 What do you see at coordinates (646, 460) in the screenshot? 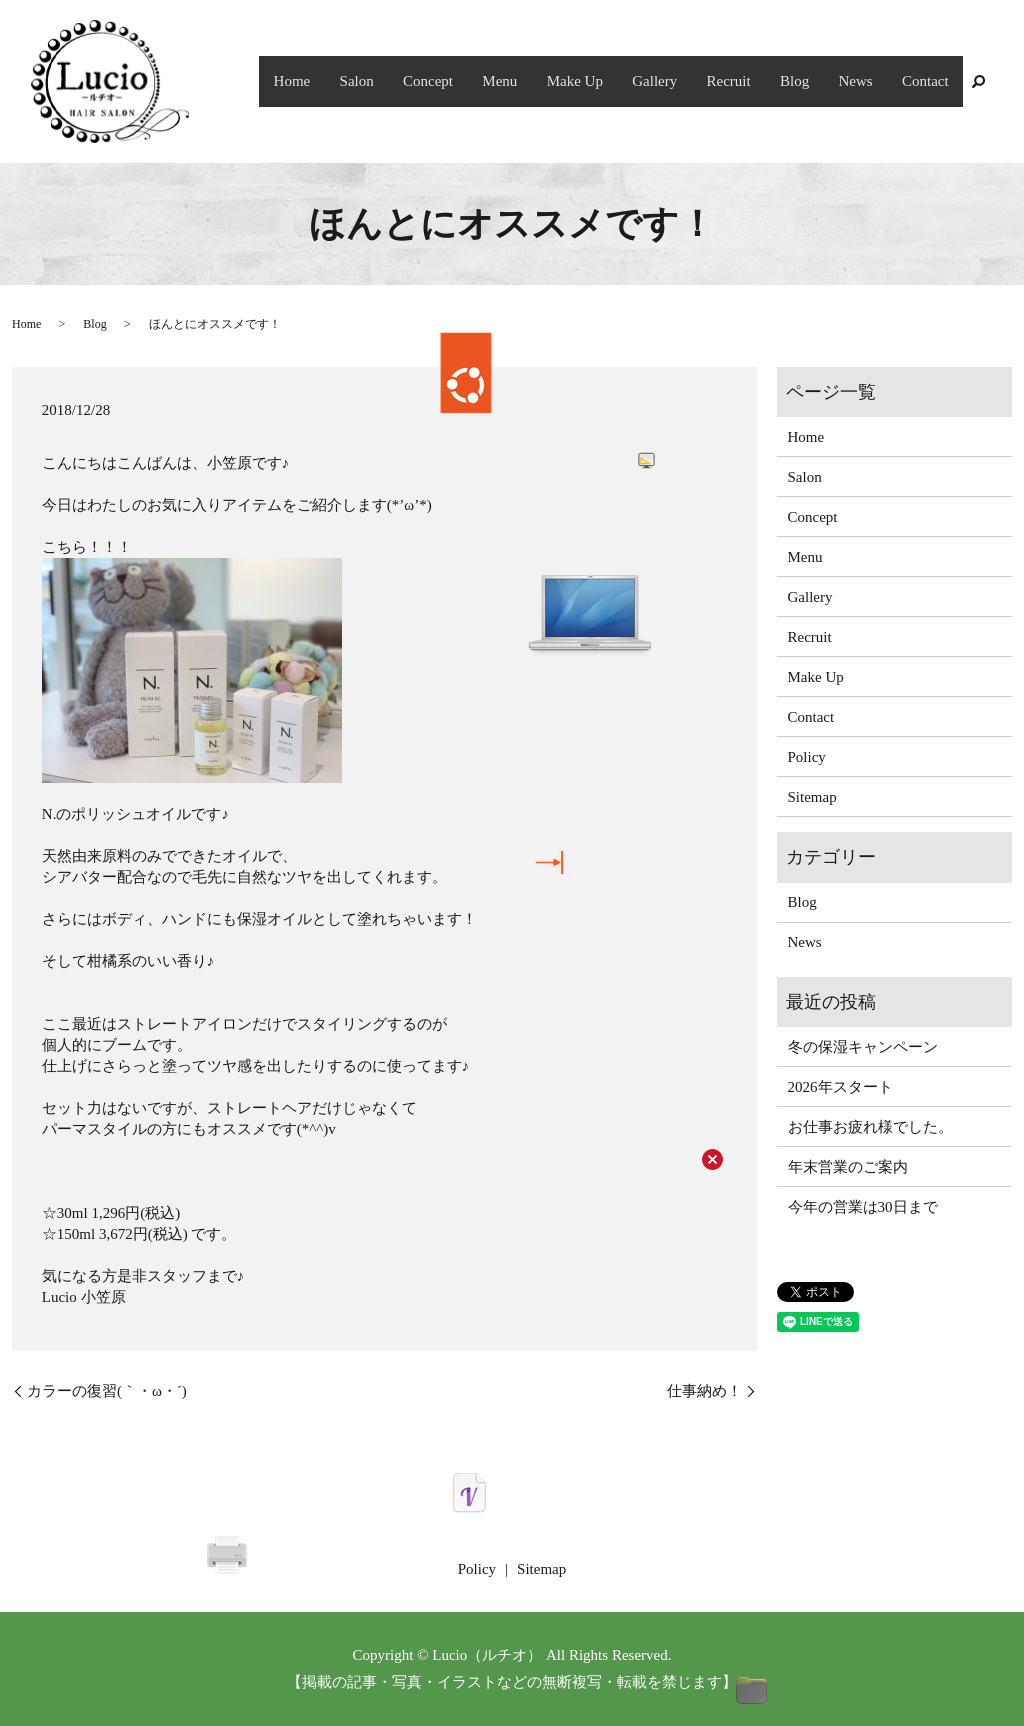
I see `access display settings and screen configuration` at bounding box center [646, 460].